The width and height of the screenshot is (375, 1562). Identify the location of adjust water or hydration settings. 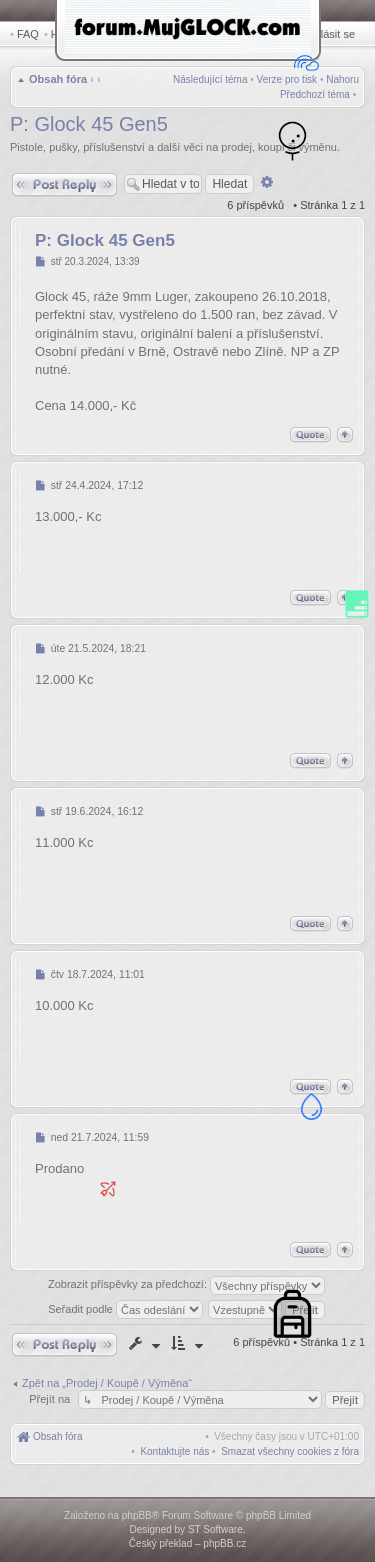
(311, 1107).